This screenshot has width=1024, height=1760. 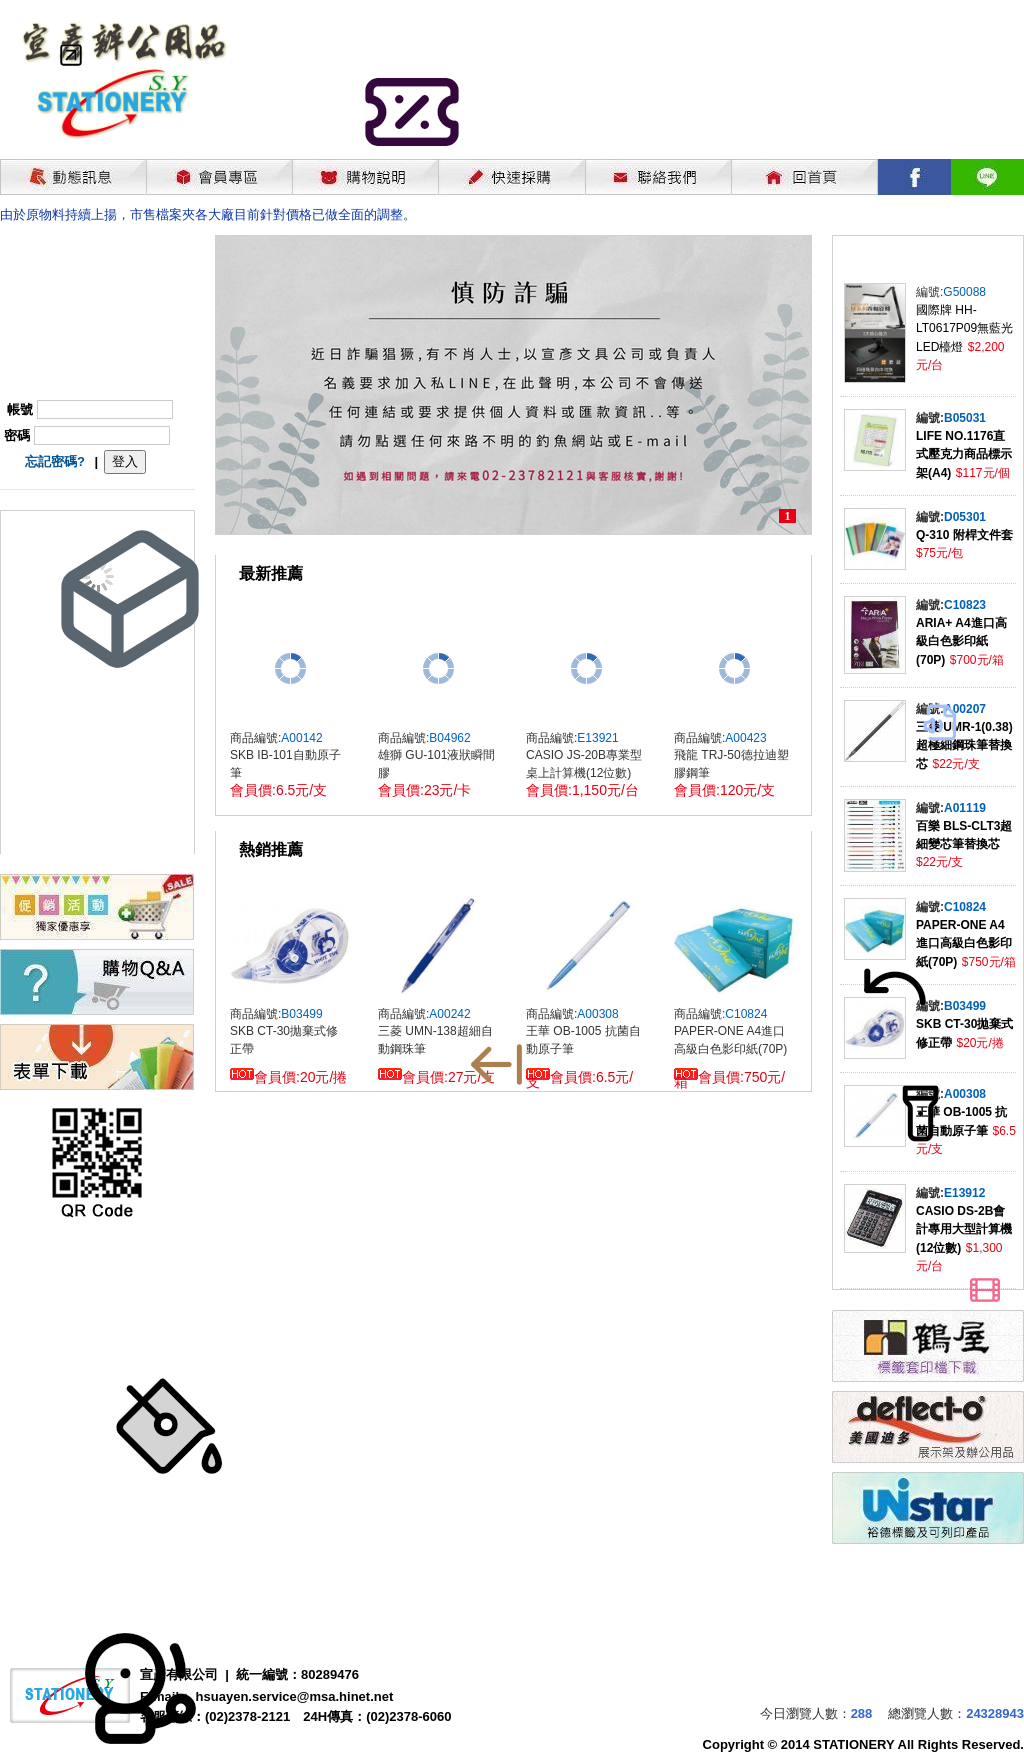 What do you see at coordinates (130, 599) in the screenshot?
I see `view 3D object or model` at bounding box center [130, 599].